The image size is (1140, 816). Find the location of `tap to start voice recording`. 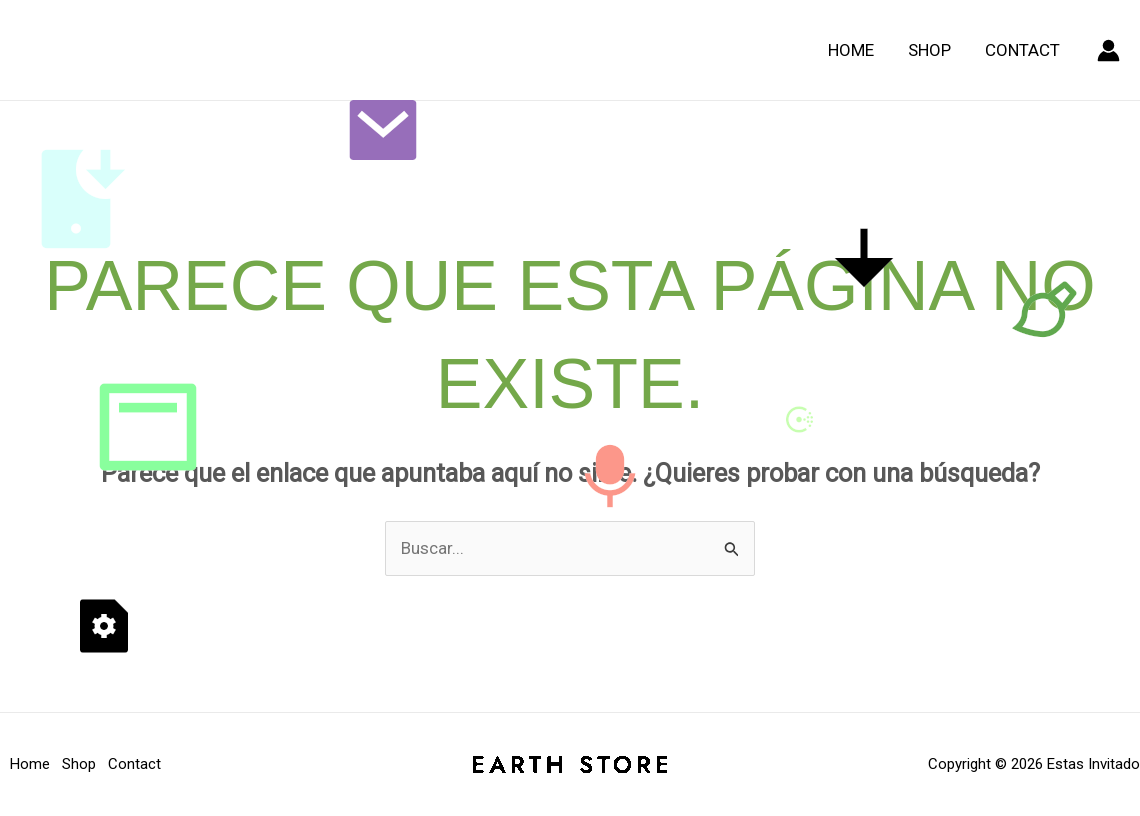

tap to start voice recording is located at coordinates (610, 476).